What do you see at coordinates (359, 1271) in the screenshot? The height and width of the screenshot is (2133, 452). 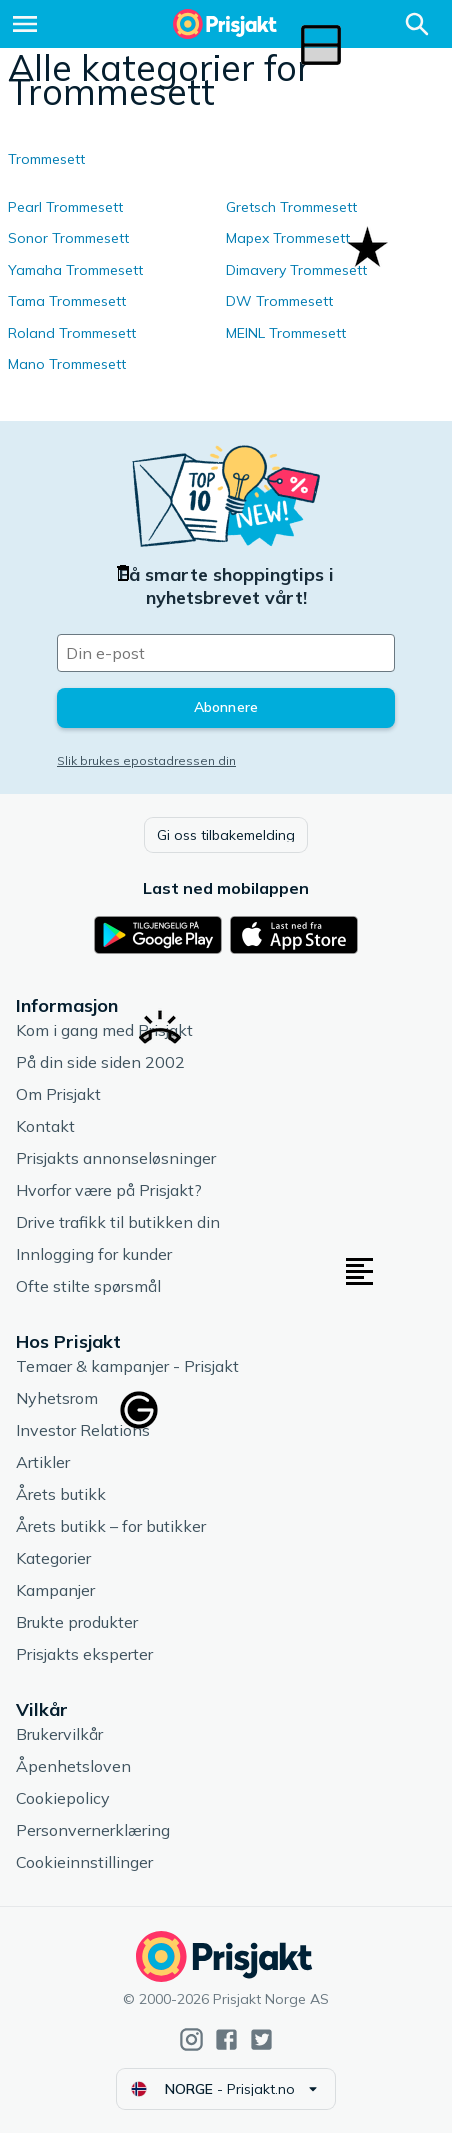 I see `align text to the left` at bounding box center [359, 1271].